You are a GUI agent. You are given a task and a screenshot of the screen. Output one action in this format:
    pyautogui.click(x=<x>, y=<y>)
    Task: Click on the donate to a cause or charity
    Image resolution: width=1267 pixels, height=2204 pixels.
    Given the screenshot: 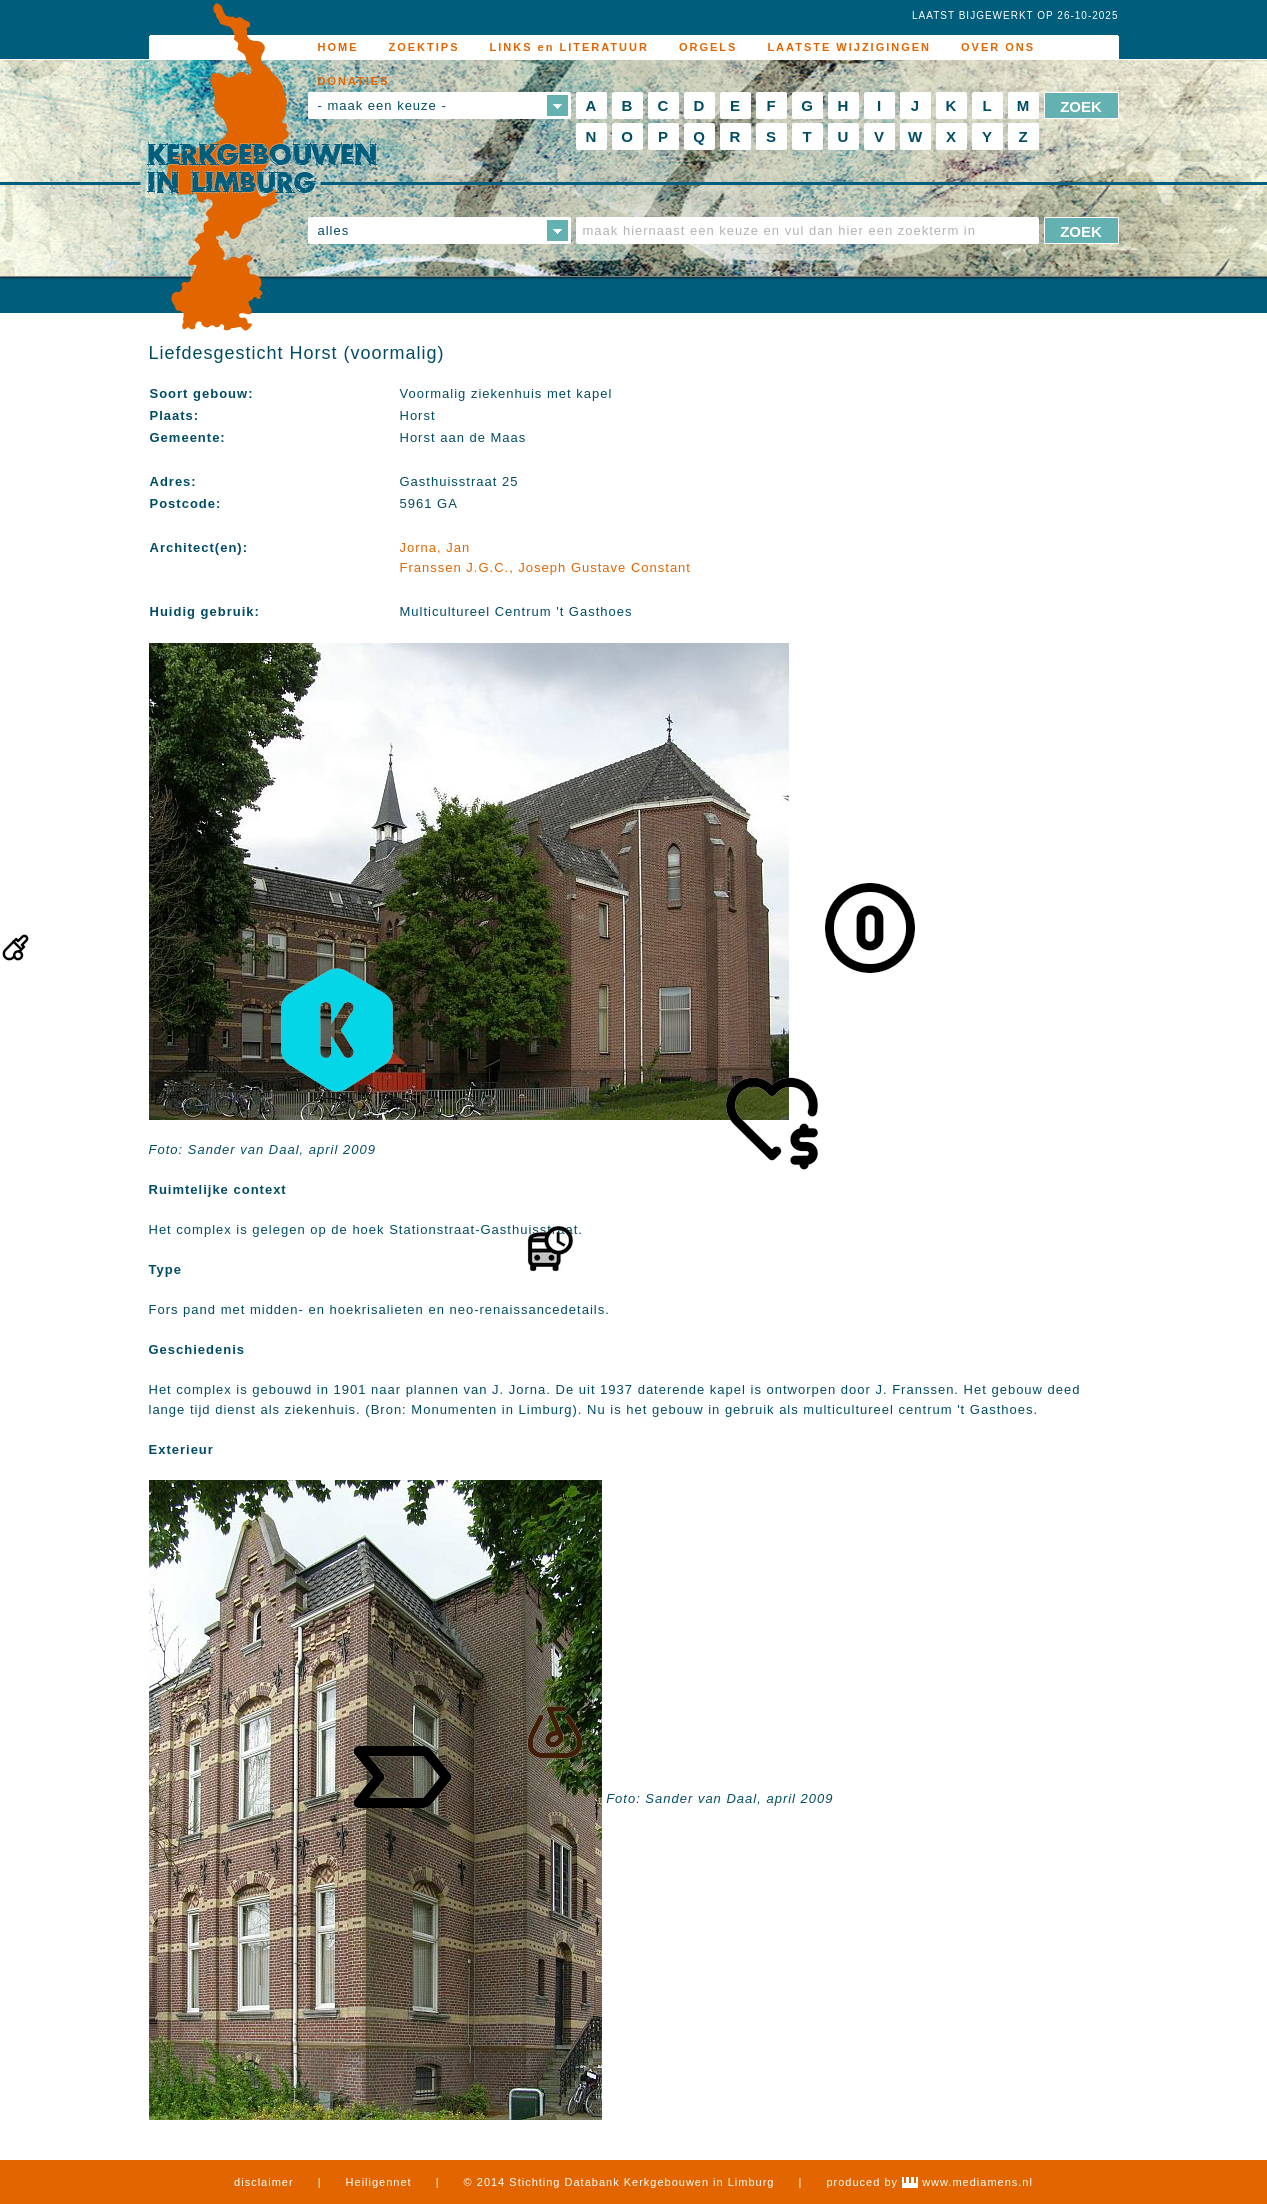 What is the action you would take?
    pyautogui.click(x=772, y=1119)
    